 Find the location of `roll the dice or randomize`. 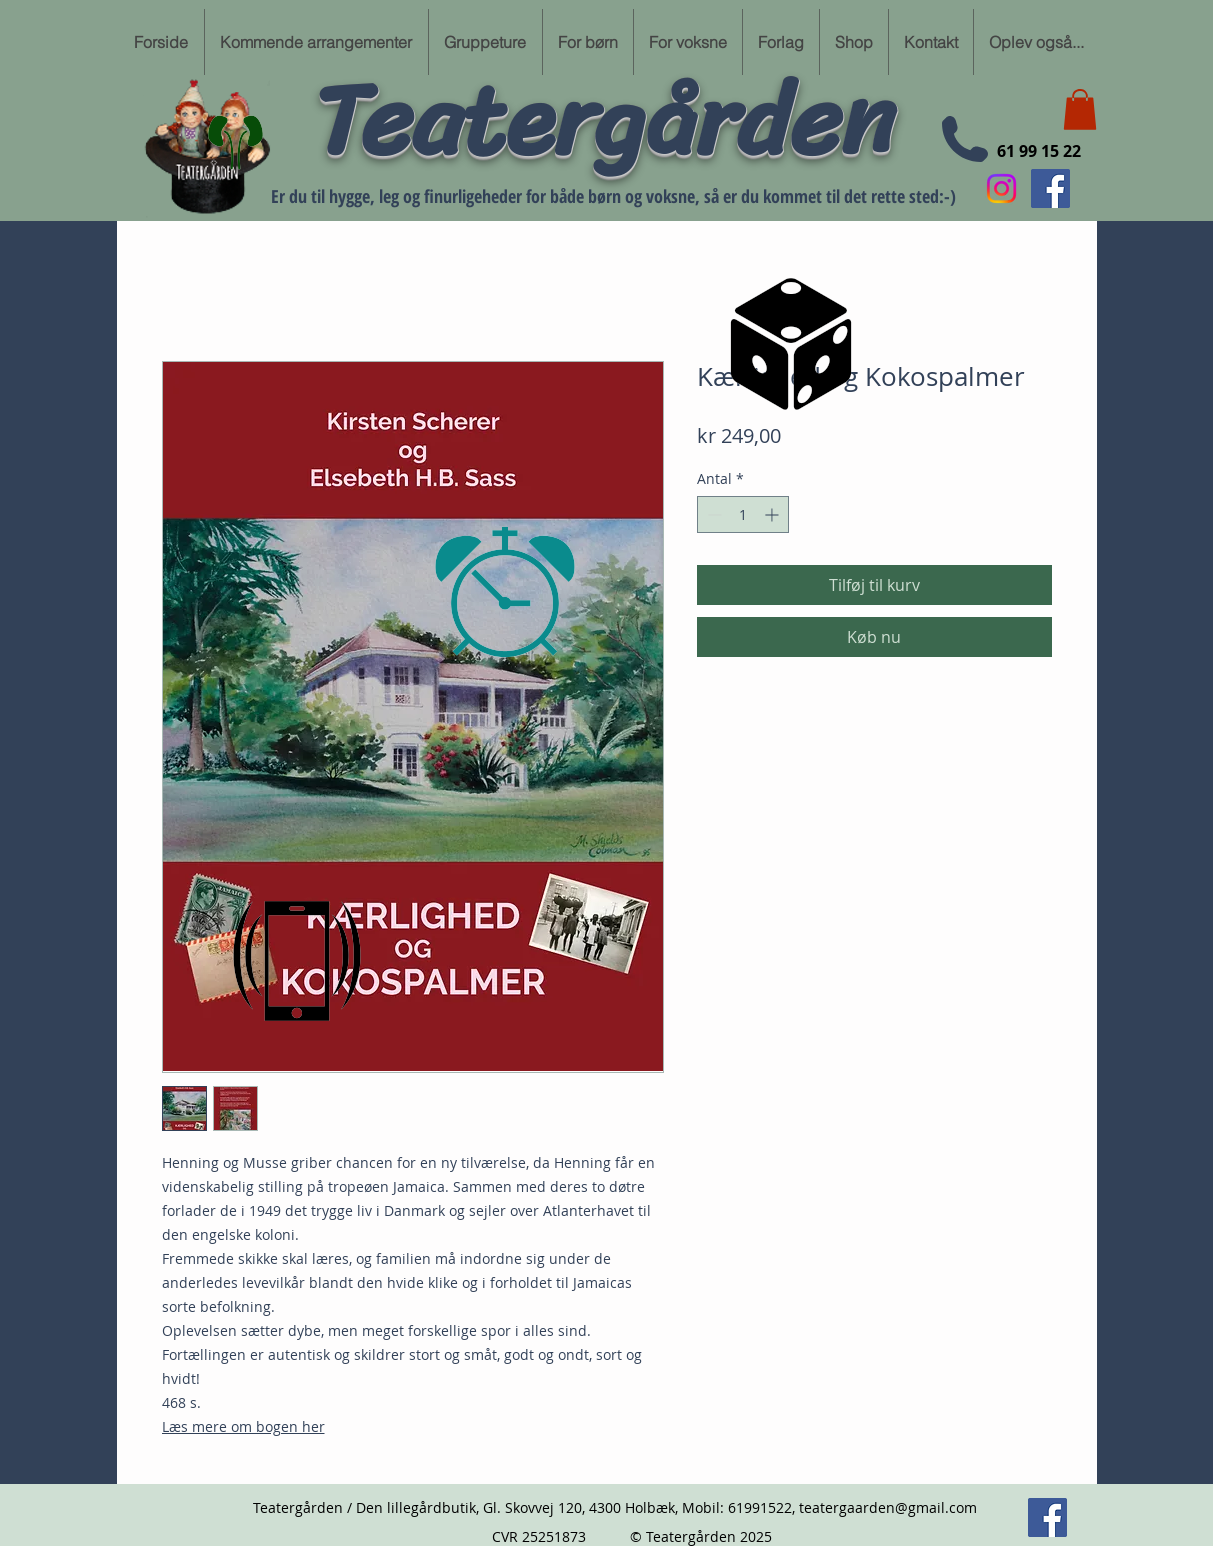

roll the dice or randomize is located at coordinates (791, 345).